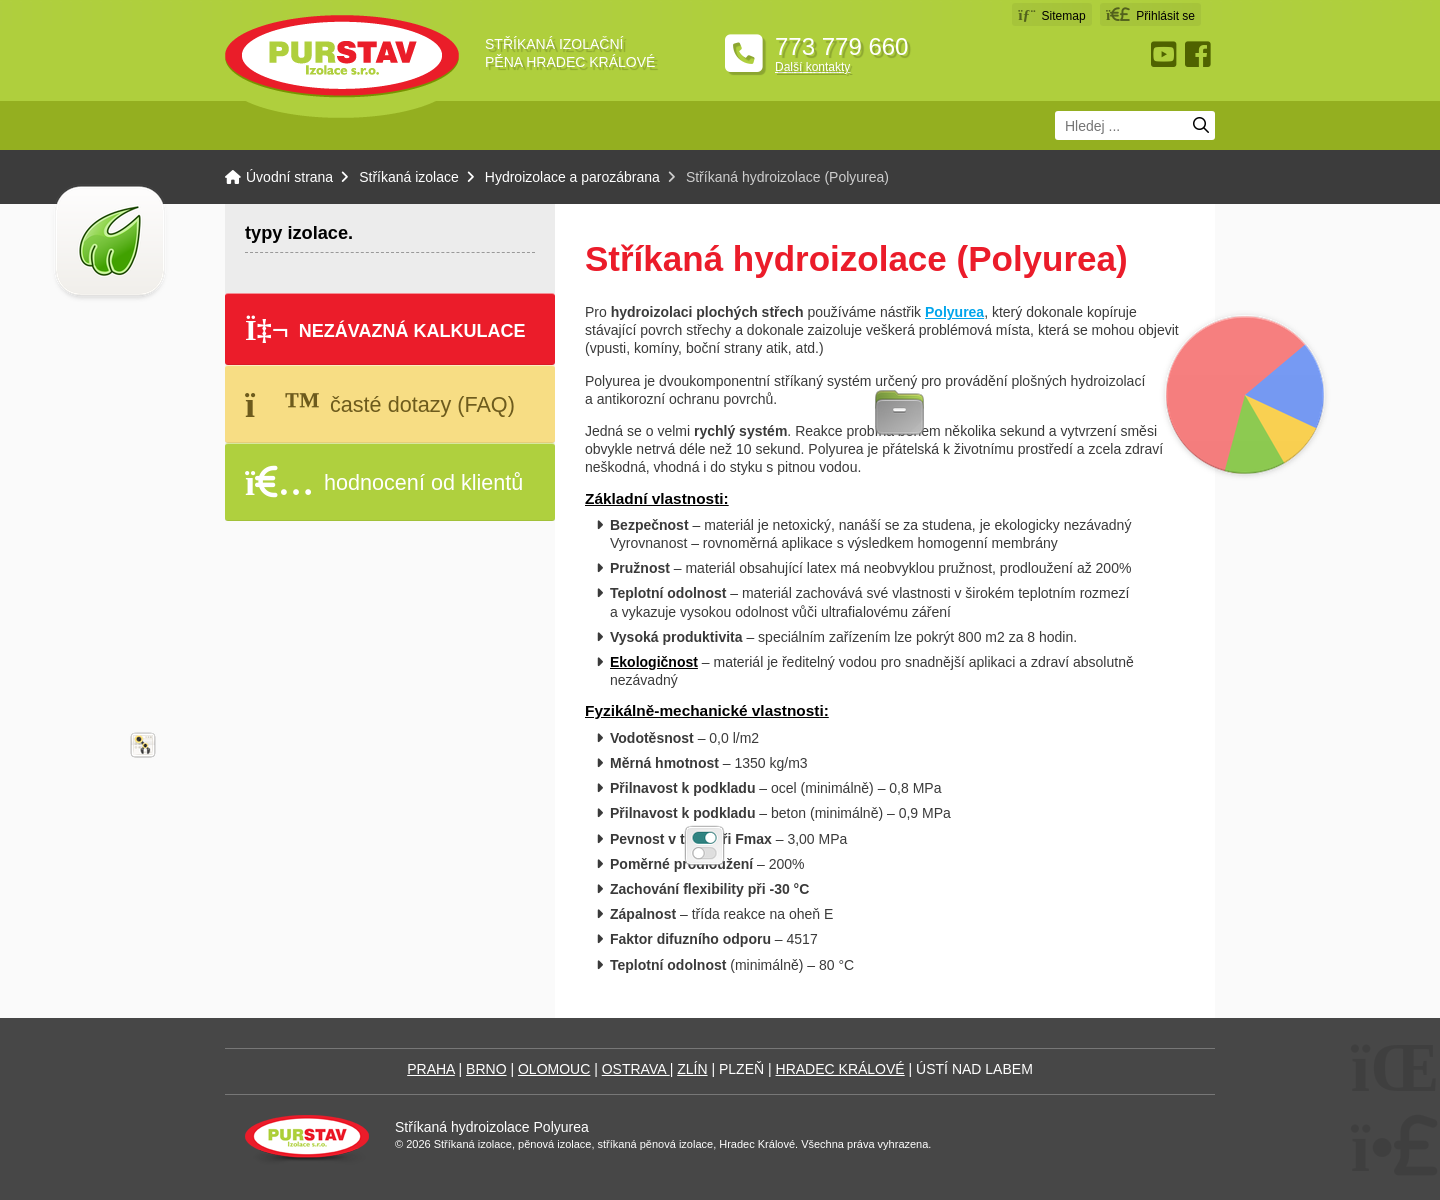 The width and height of the screenshot is (1440, 1200). What do you see at coordinates (143, 745) in the screenshot?
I see `open GNOME Builder IDE` at bounding box center [143, 745].